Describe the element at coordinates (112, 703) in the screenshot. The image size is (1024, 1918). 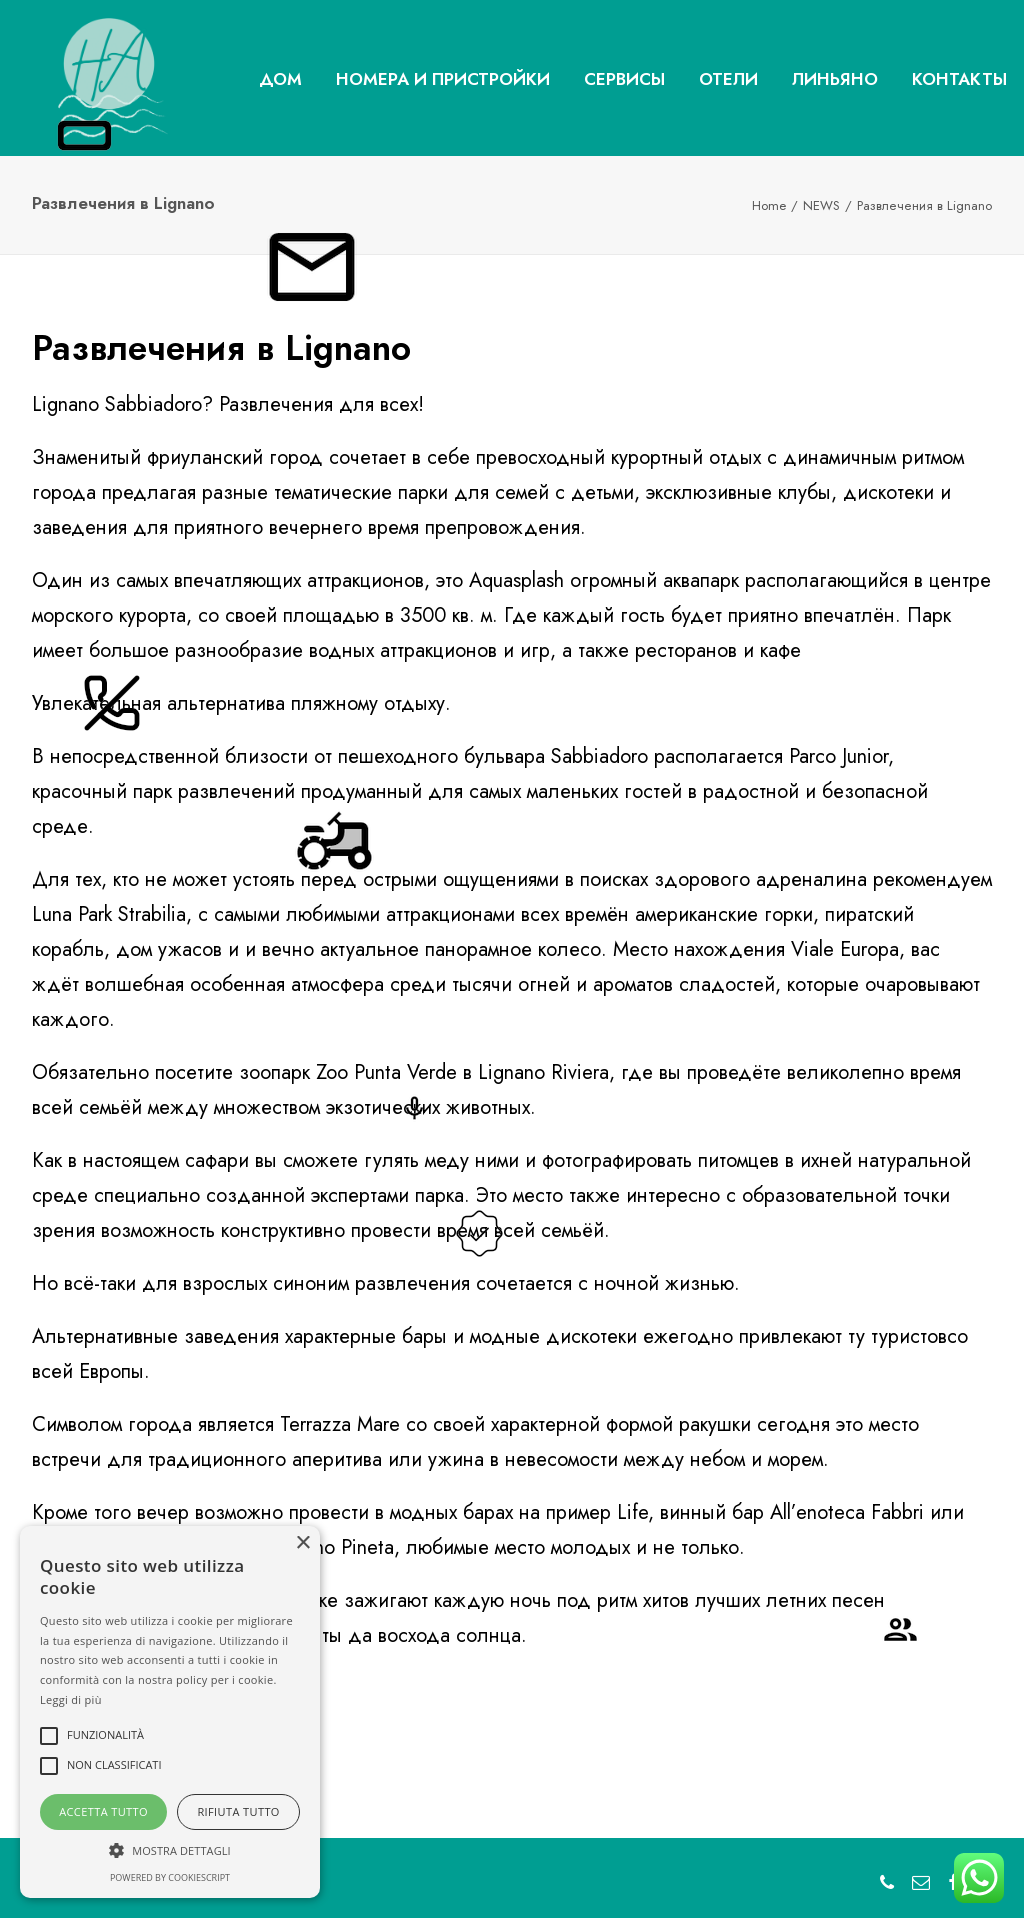
I see `mute or disable phone calls` at that location.